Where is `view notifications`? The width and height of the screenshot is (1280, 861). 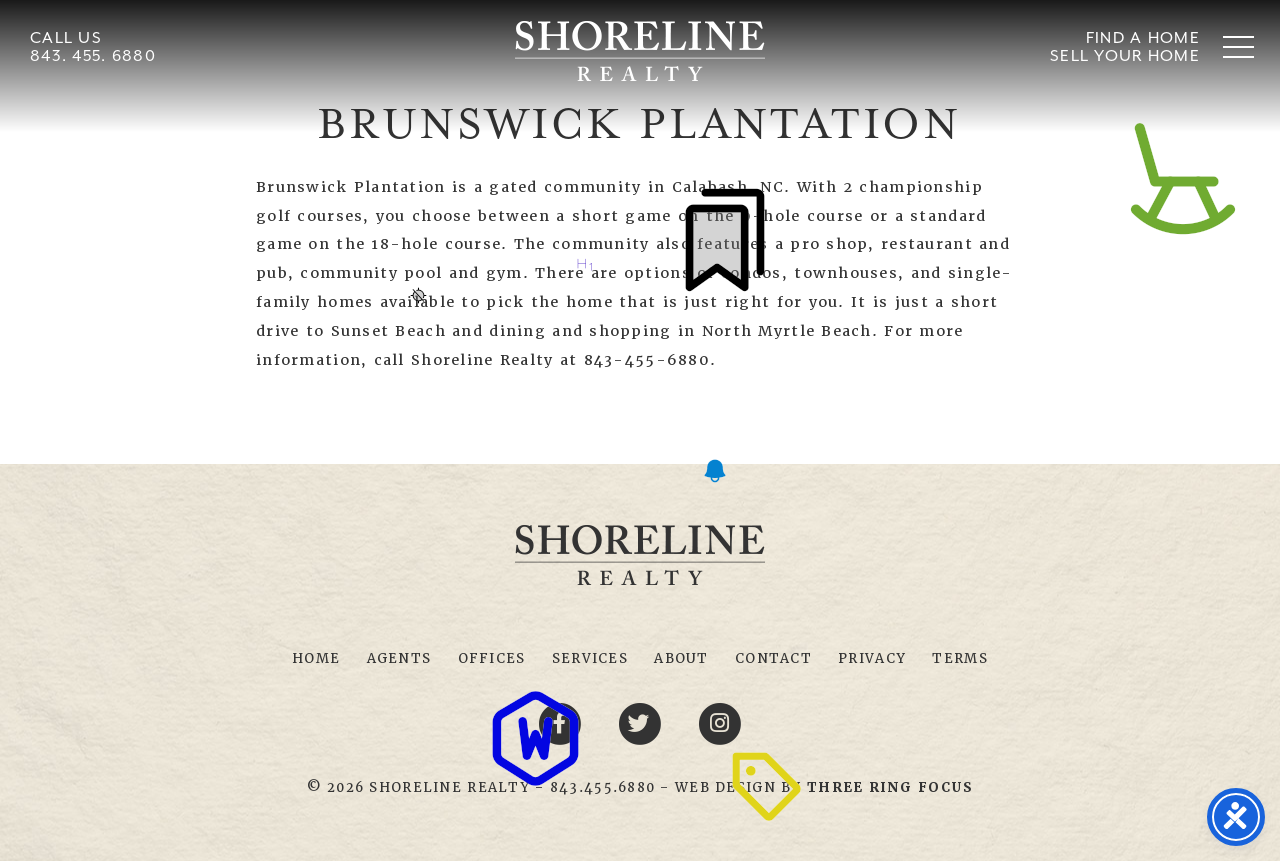 view notifications is located at coordinates (715, 471).